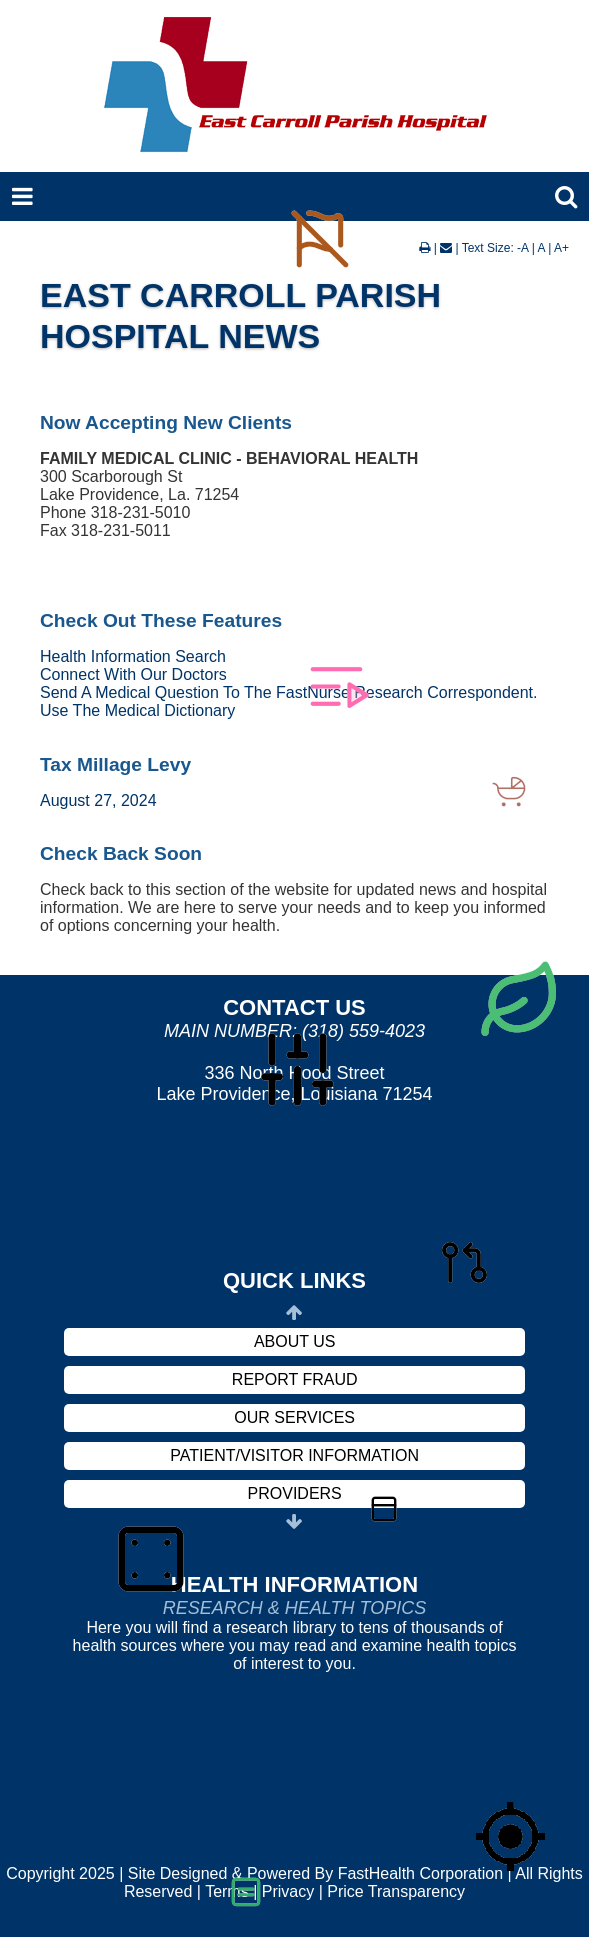  I want to click on remove flag or marker, so click(320, 239).